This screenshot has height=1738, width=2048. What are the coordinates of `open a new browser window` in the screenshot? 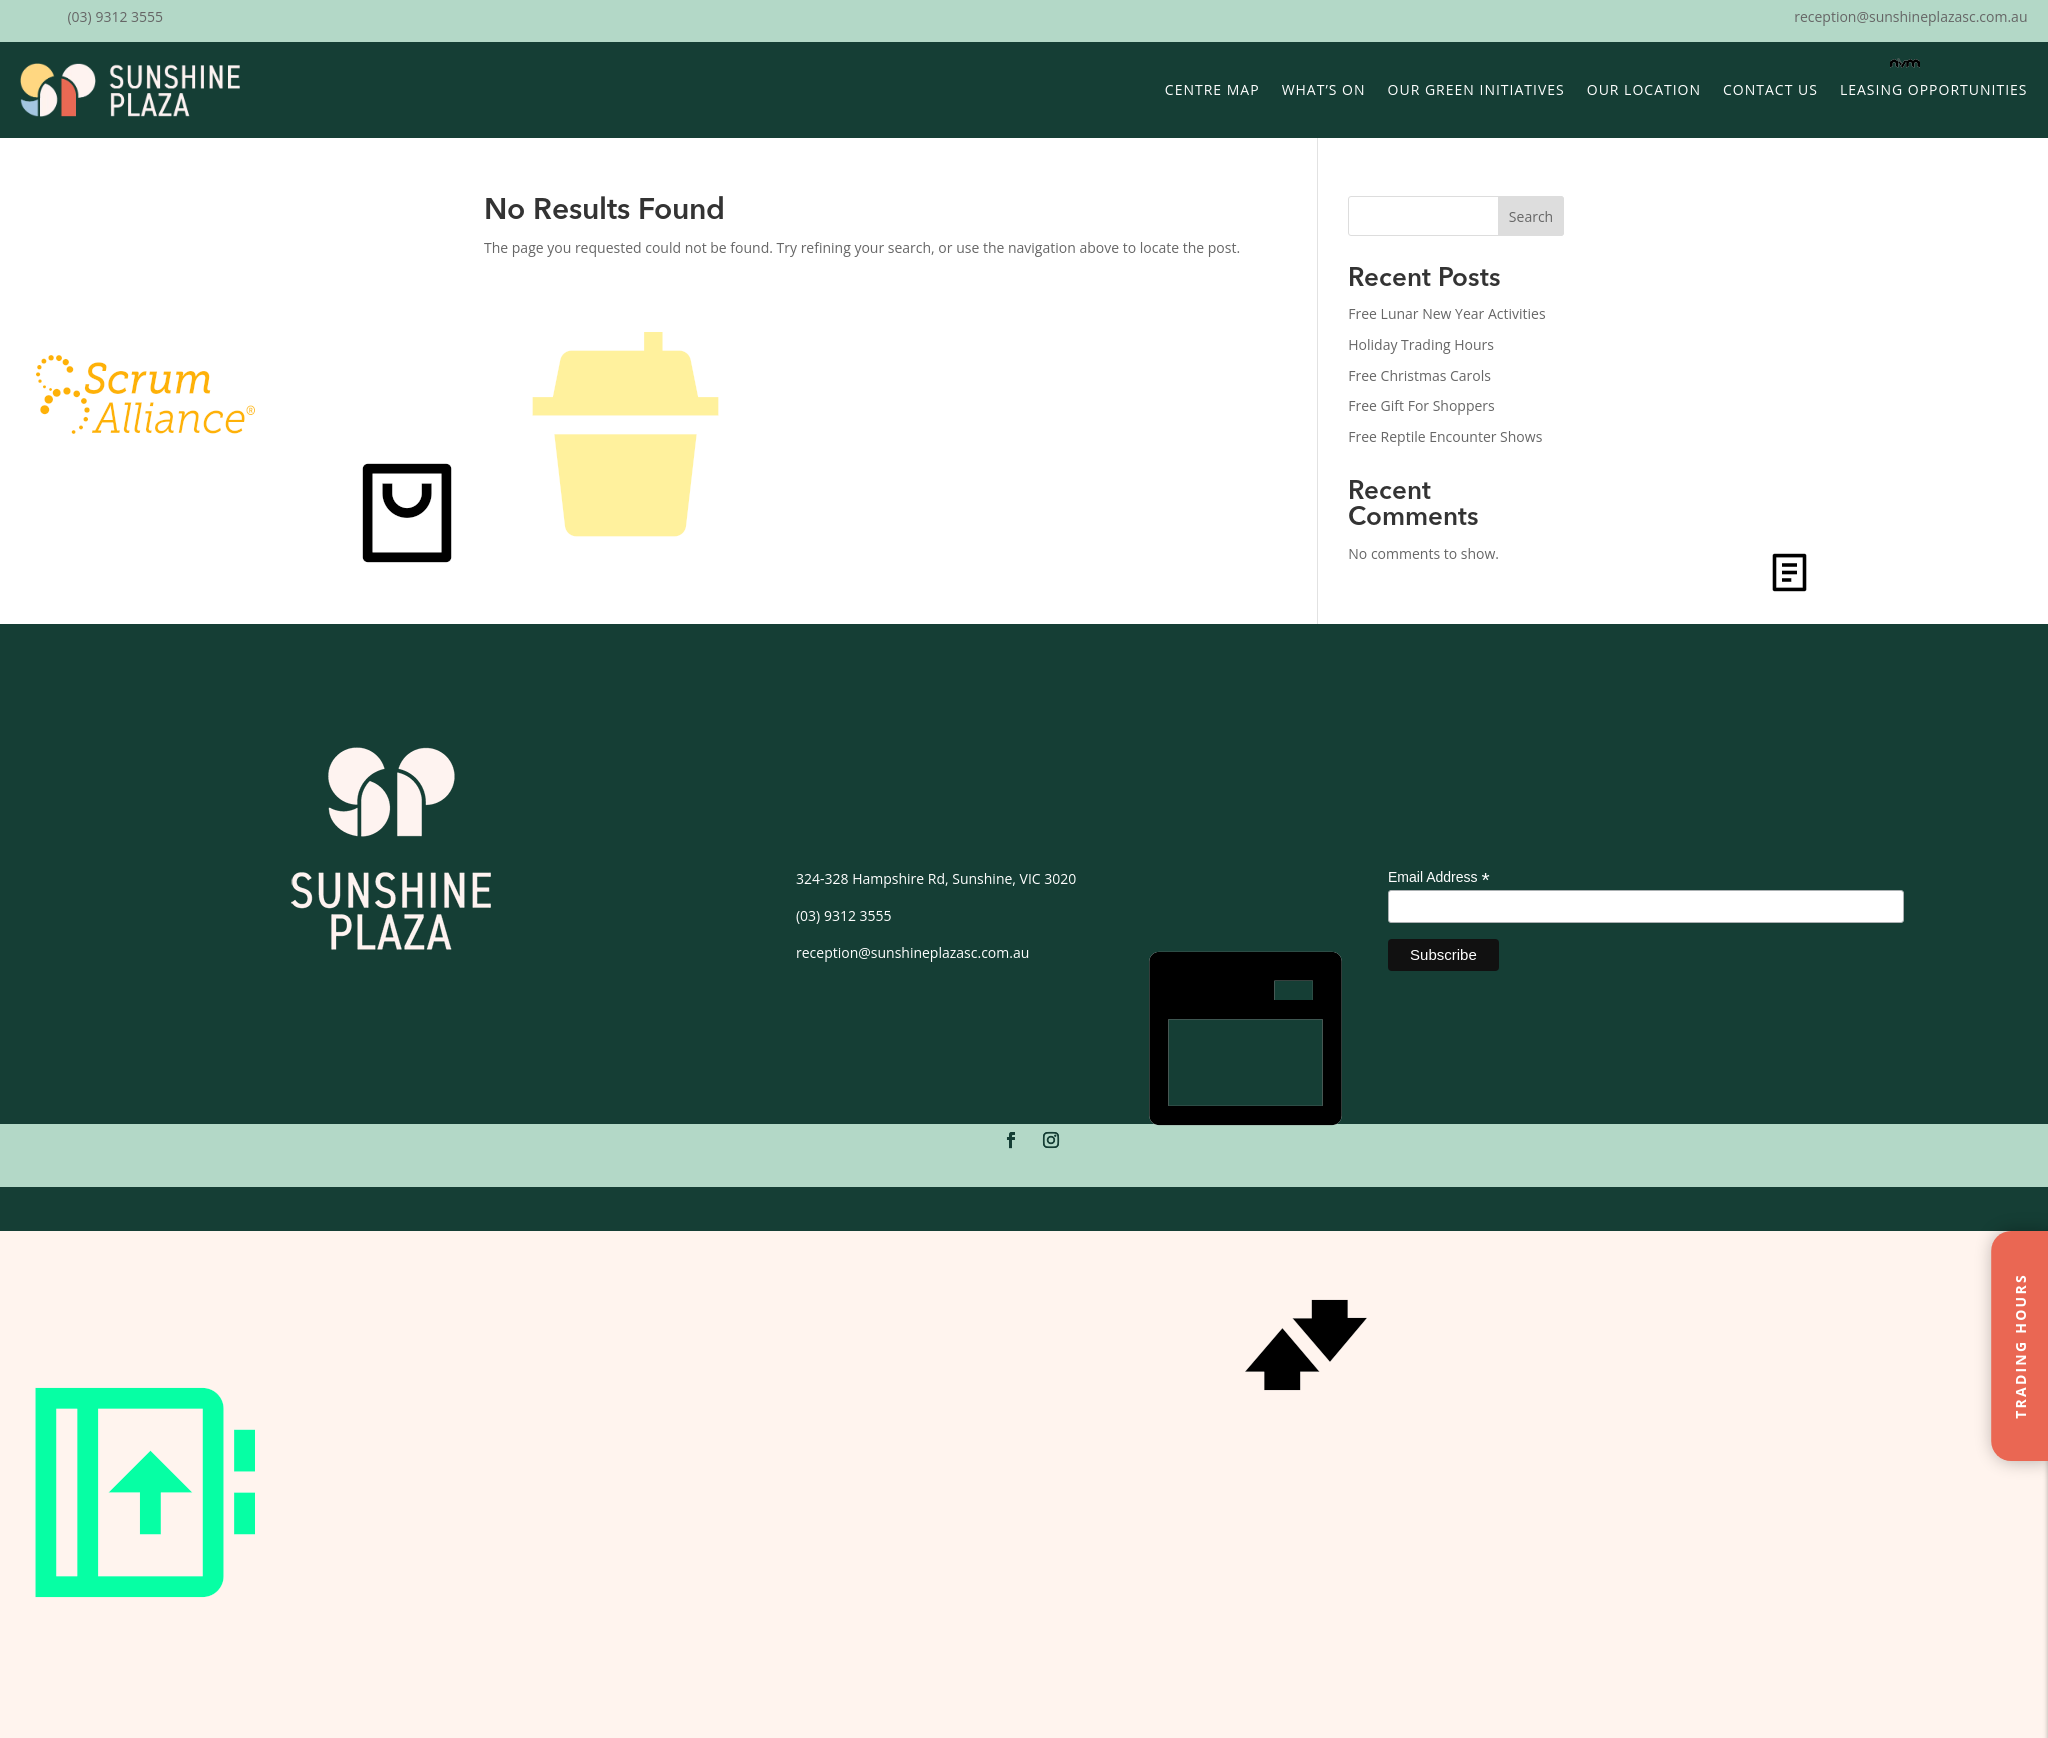 It's located at (1245, 1038).